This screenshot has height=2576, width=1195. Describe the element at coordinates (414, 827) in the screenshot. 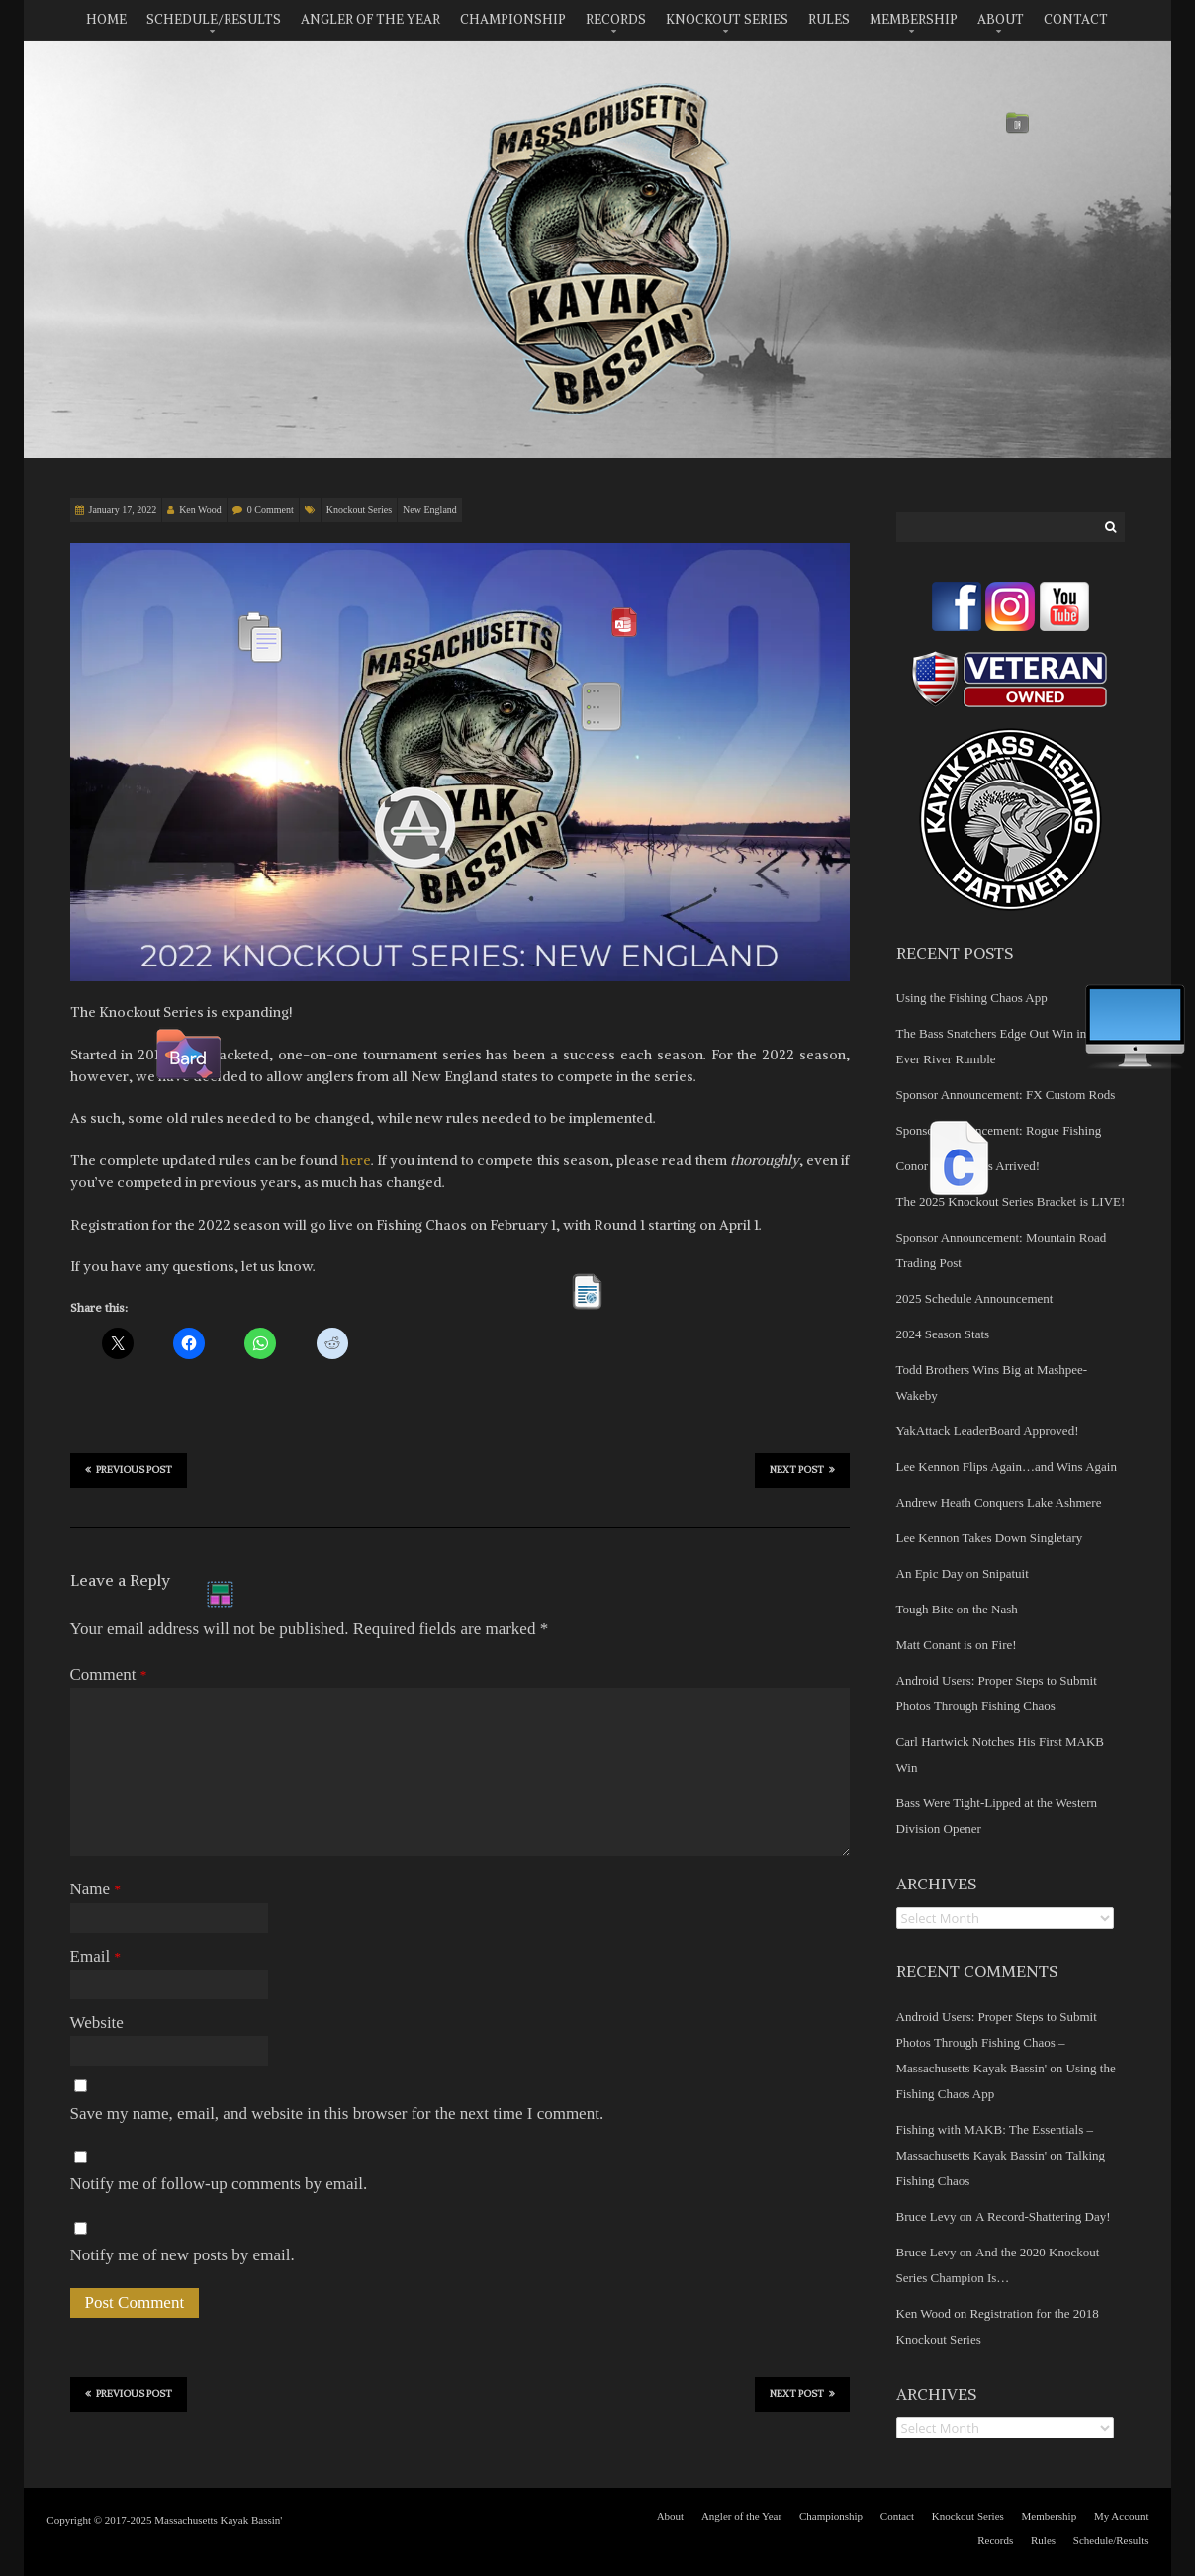

I see `open the software updater application` at that location.